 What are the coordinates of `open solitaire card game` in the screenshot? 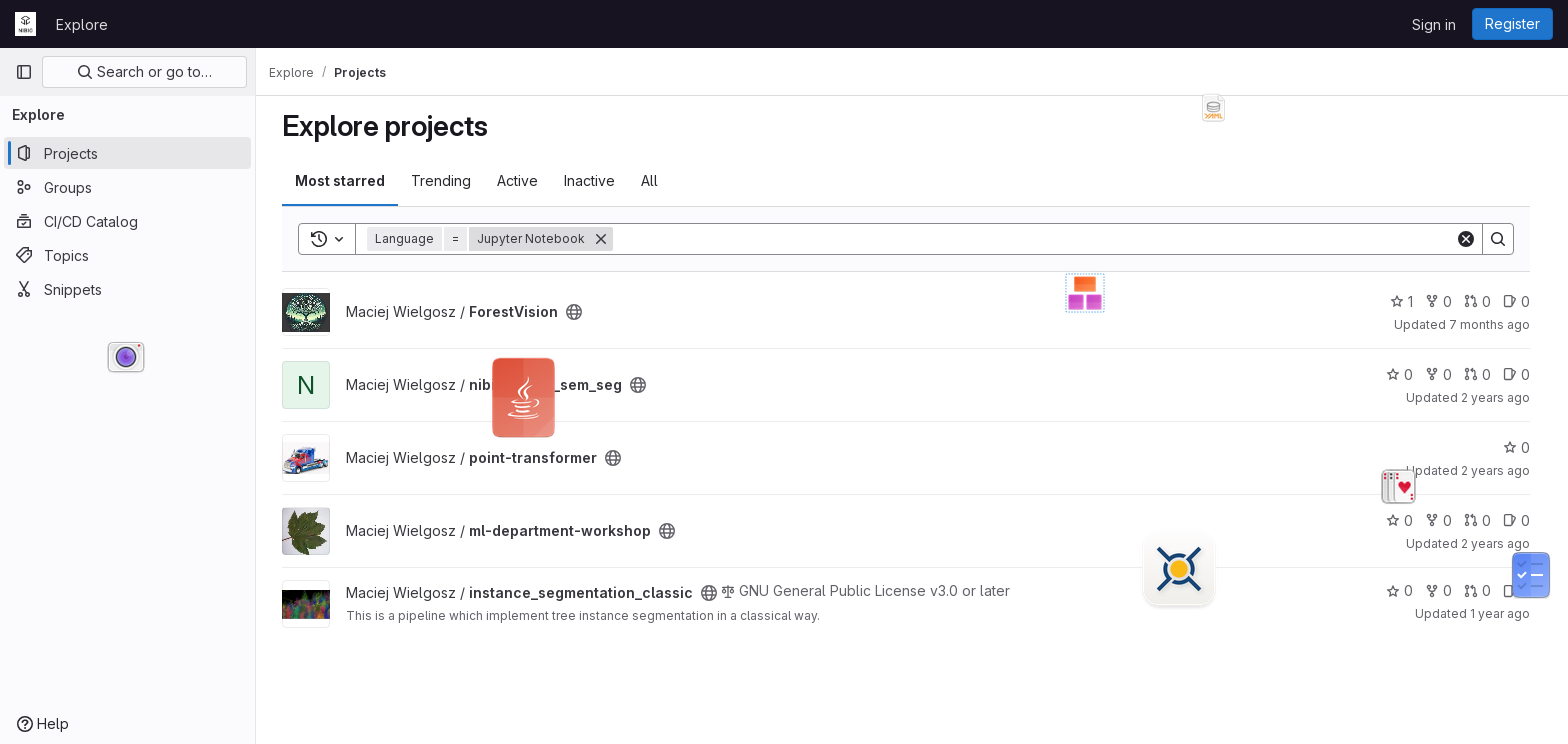 It's located at (1398, 486).